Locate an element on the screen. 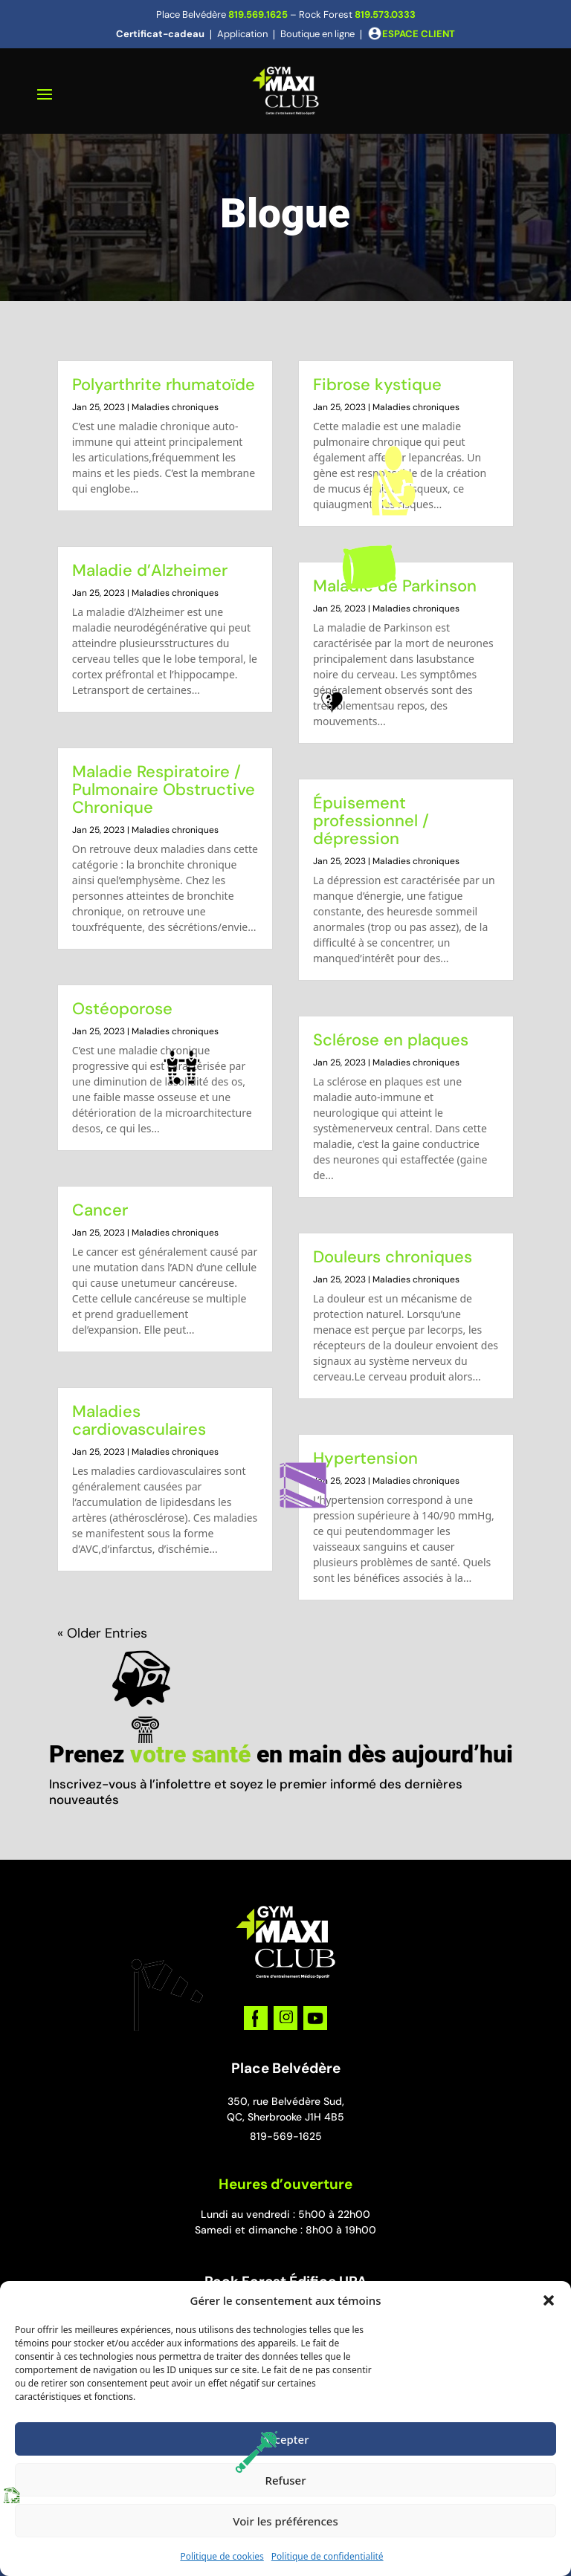 The width and height of the screenshot is (571, 2576). access foosball or table football game is located at coordinates (181, 1067).